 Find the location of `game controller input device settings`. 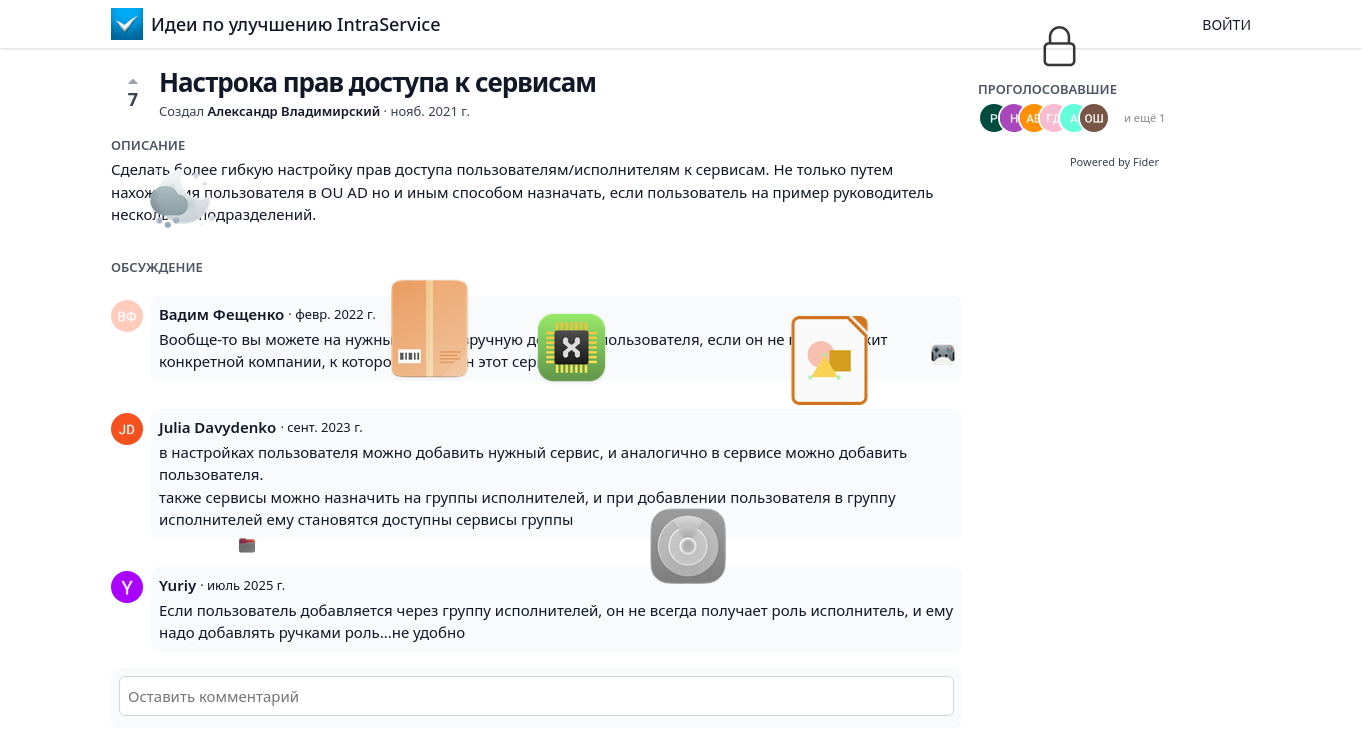

game controller input device settings is located at coordinates (943, 352).